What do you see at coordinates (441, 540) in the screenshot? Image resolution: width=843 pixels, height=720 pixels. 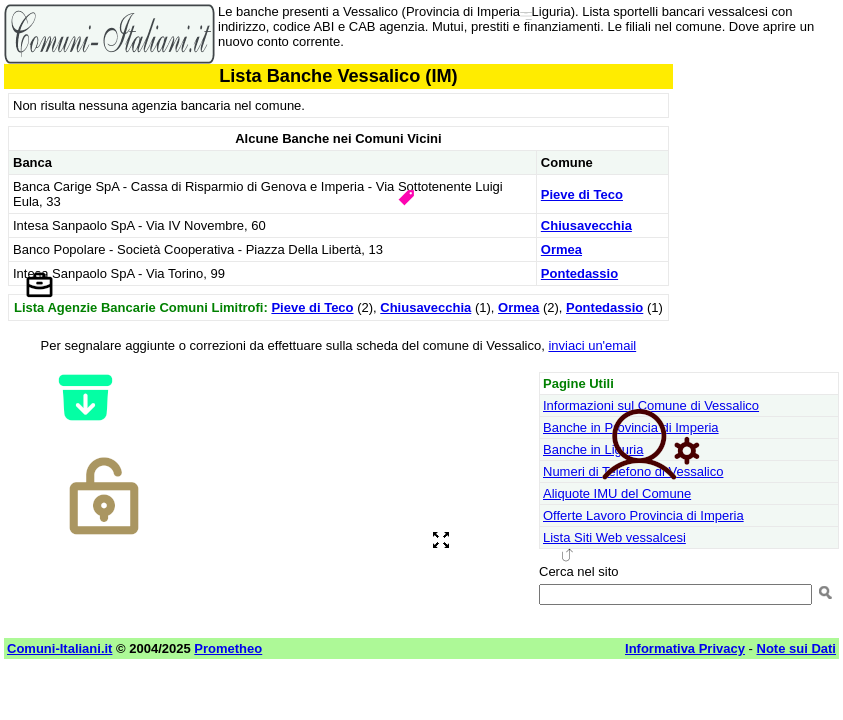 I see `expand to fullscreen view` at bounding box center [441, 540].